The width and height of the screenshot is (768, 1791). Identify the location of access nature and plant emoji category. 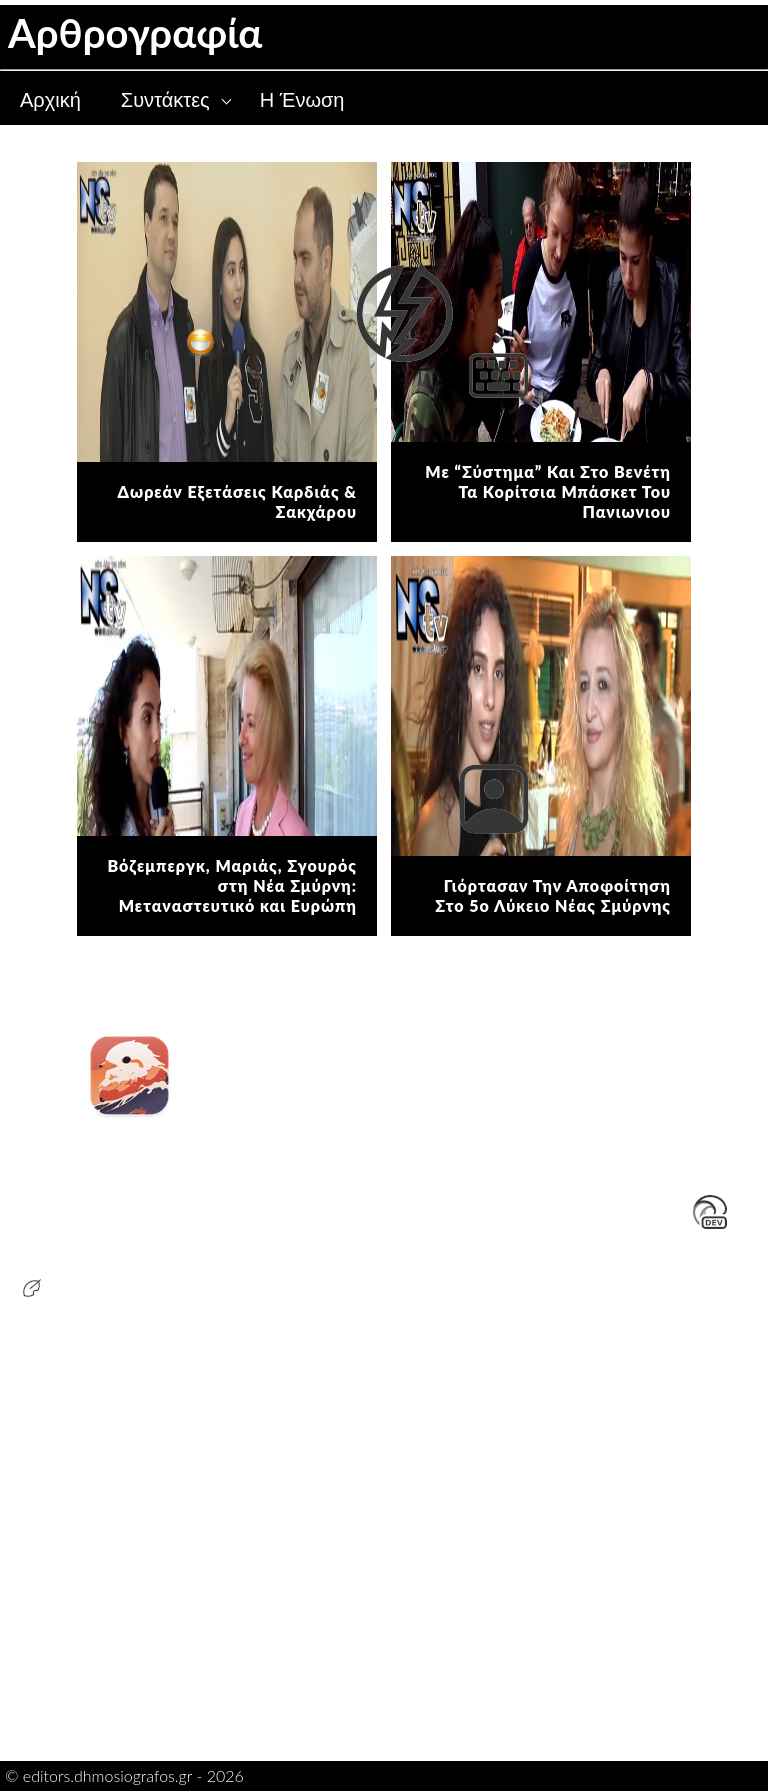
(31, 1288).